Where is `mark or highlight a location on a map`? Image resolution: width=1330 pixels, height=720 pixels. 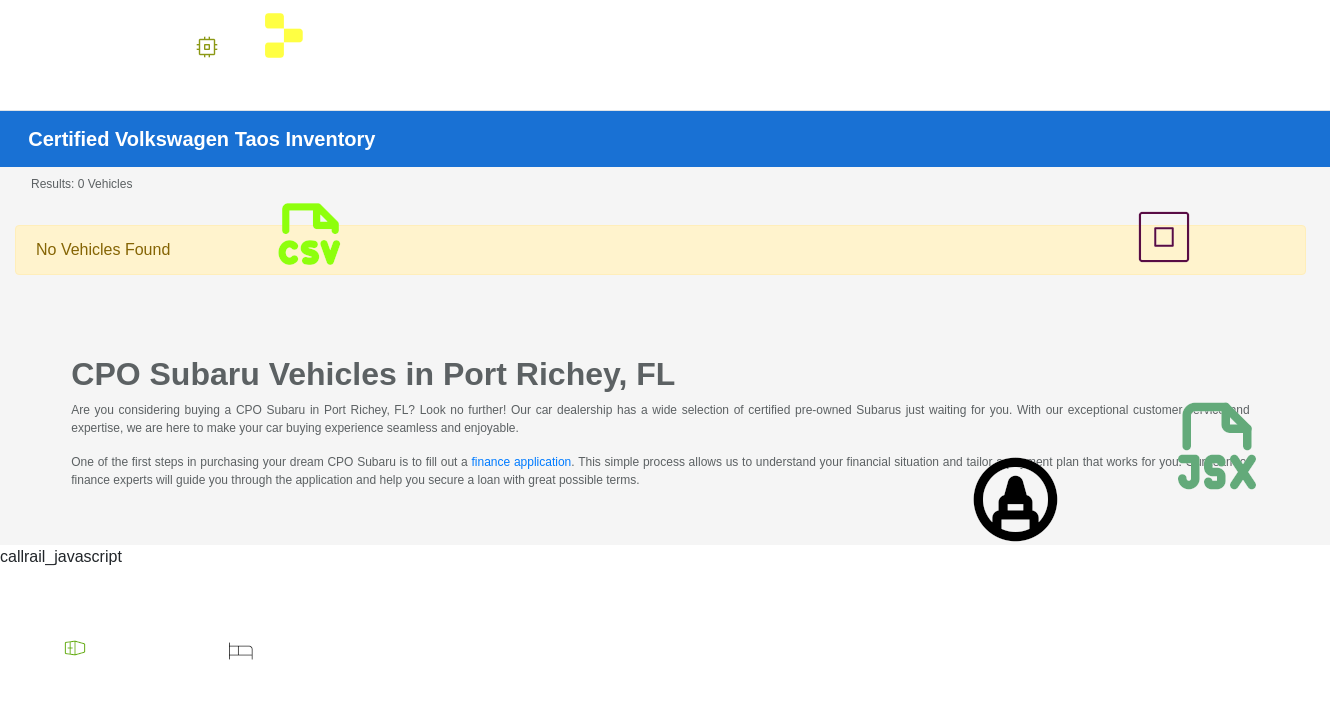
mark or highlight a location on a map is located at coordinates (1015, 499).